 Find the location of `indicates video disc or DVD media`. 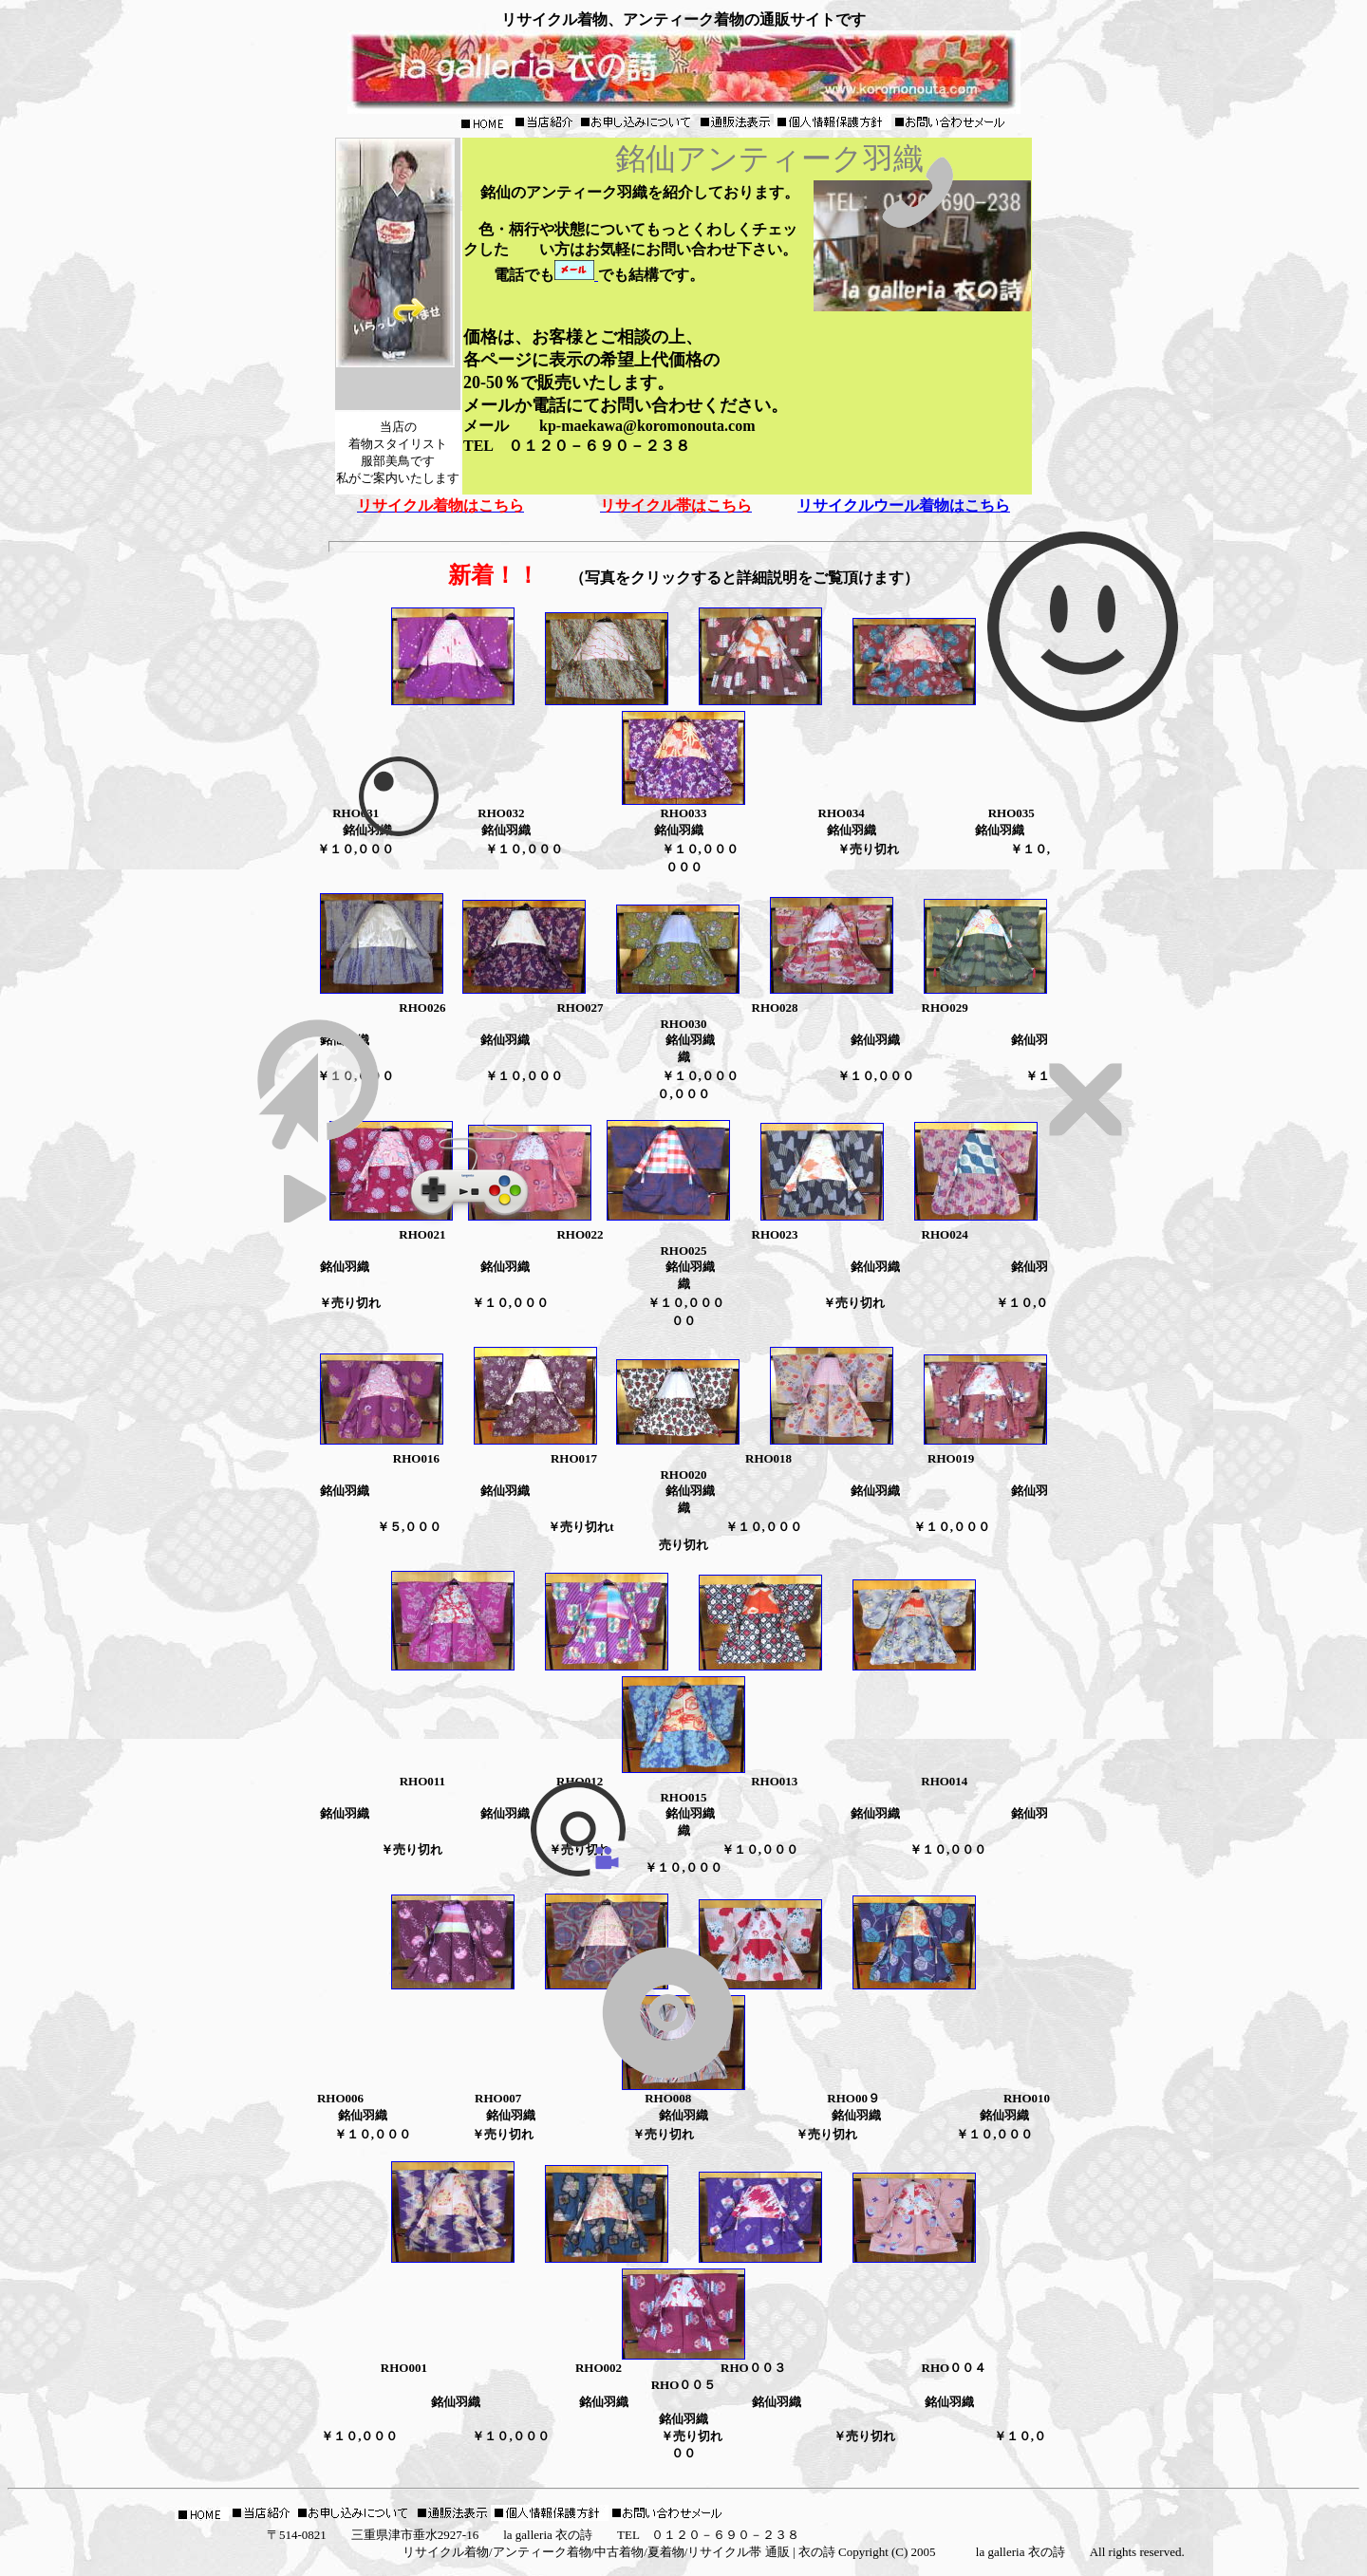

indicates video disc or DVD media is located at coordinates (578, 1829).